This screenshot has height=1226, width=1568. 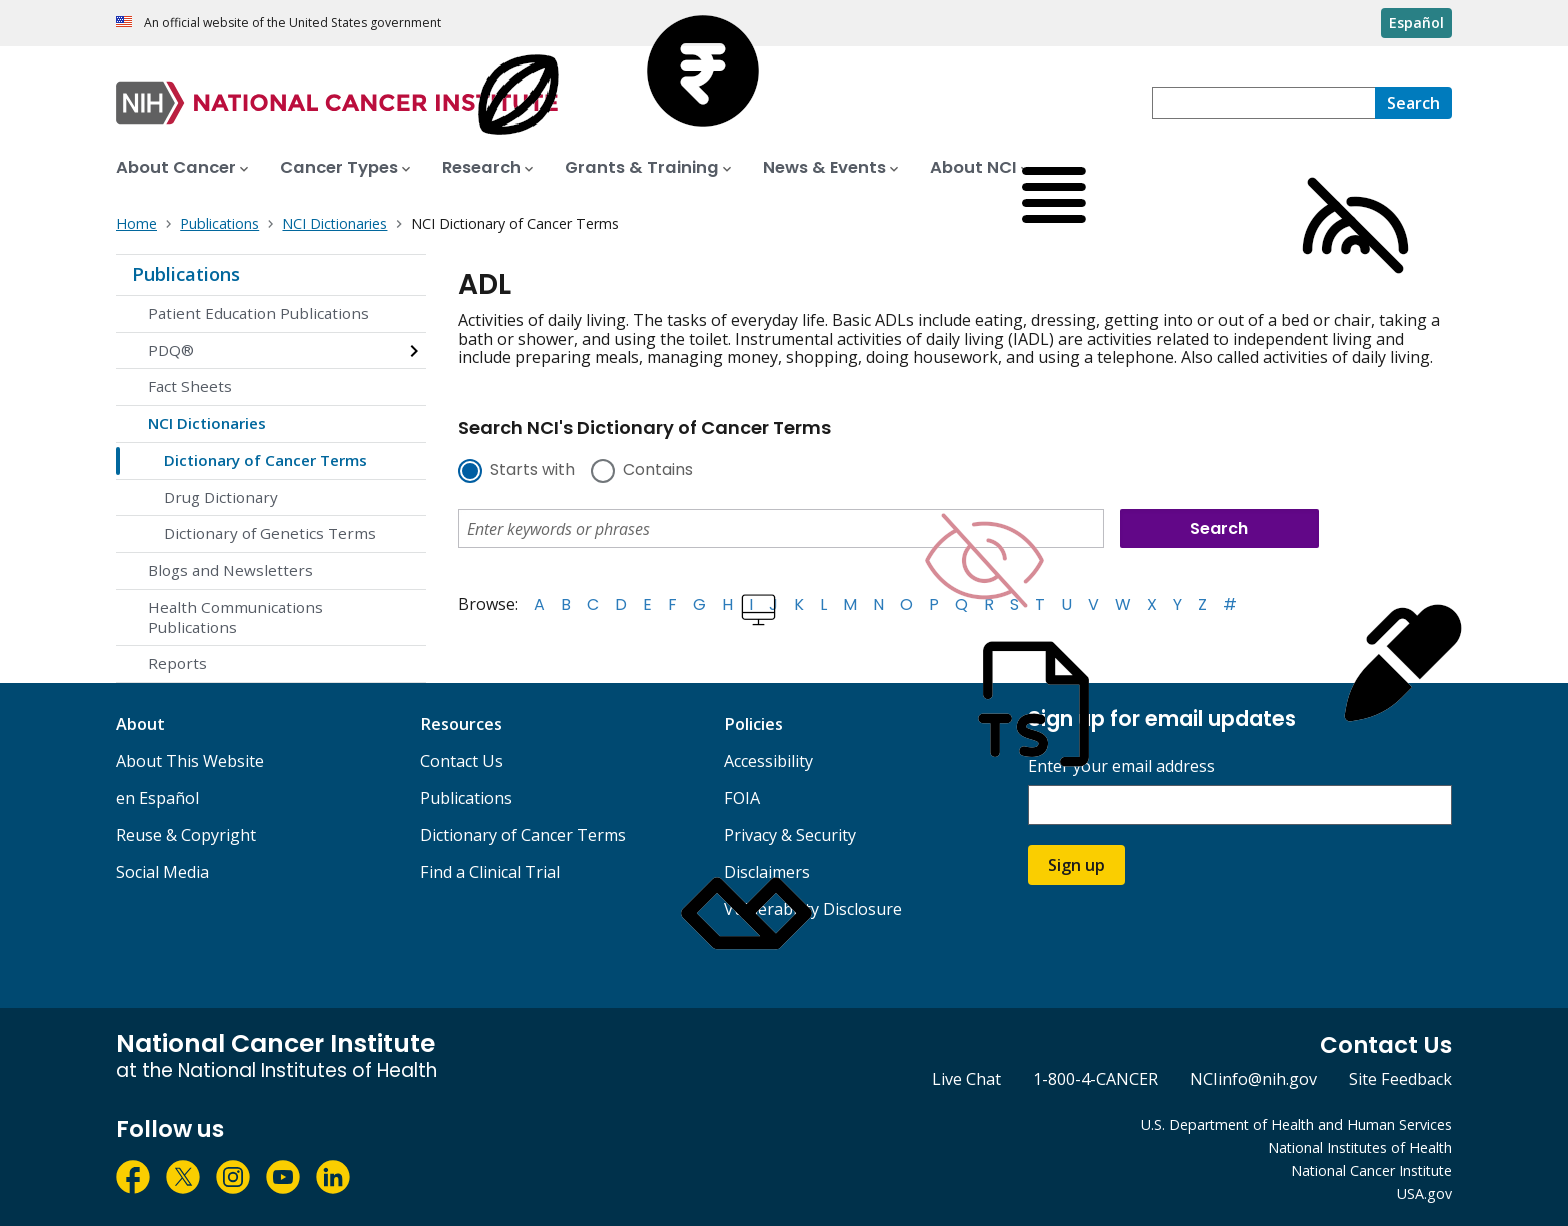 What do you see at coordinates (1403, 663) in the screenshot?
I see `select the marker or highlighter tool` at bounding box center [1403, 663].